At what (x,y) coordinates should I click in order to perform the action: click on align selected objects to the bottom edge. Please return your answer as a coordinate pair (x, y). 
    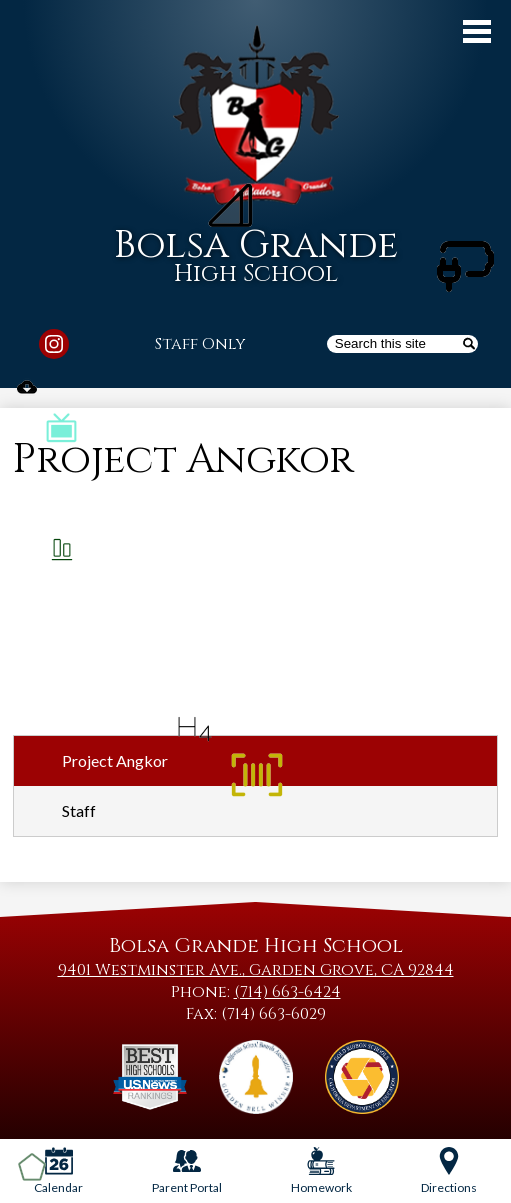
    Looking at the image, I should click on (62, 550).